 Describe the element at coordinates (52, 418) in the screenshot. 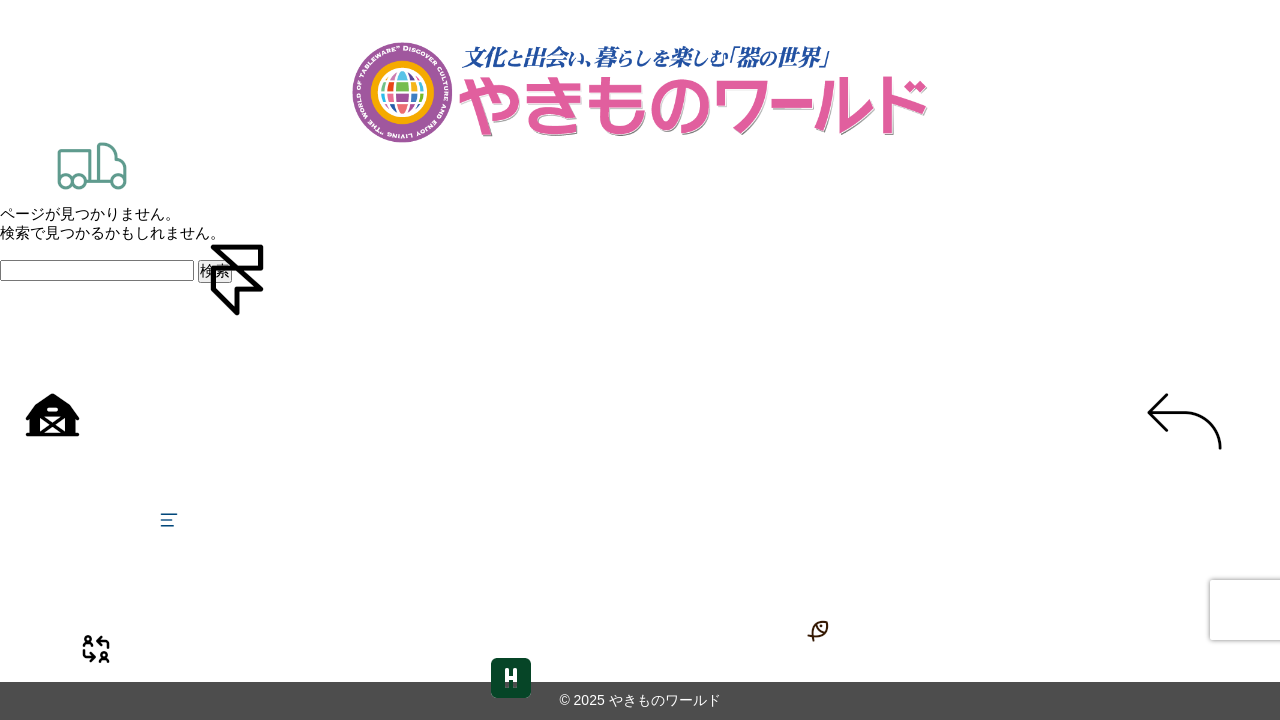

I see `access farm or agricultural settings` at that location.